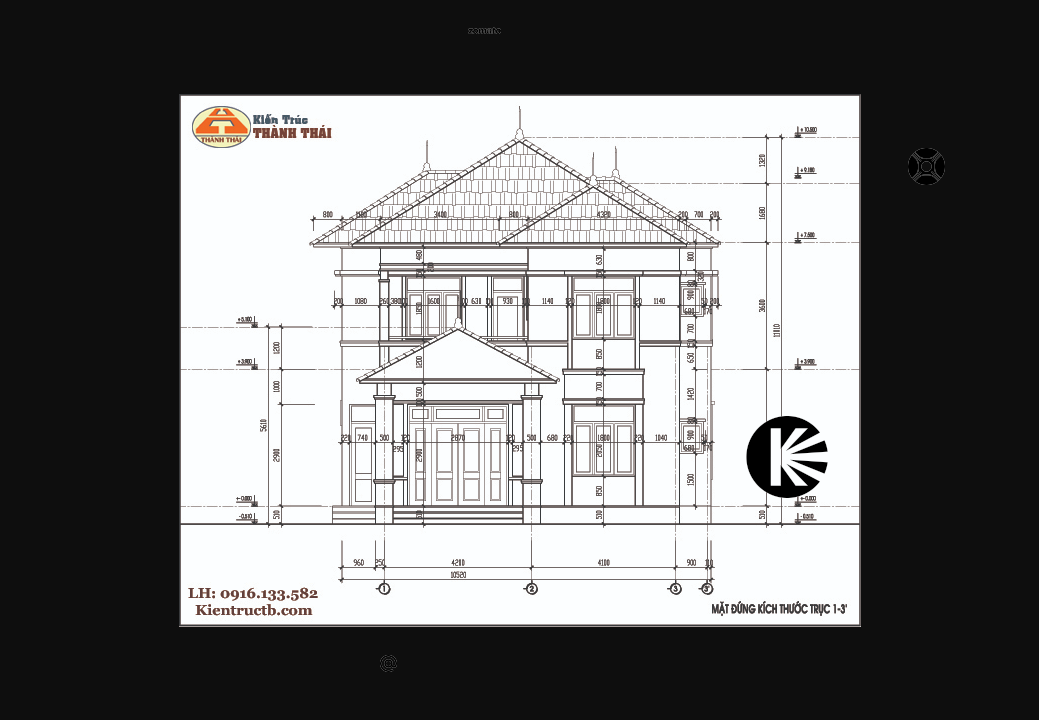 The image size is (1039, 720). I want to click on open the Zomato app for food delivery and restaurant discovery, so click(484, 30).